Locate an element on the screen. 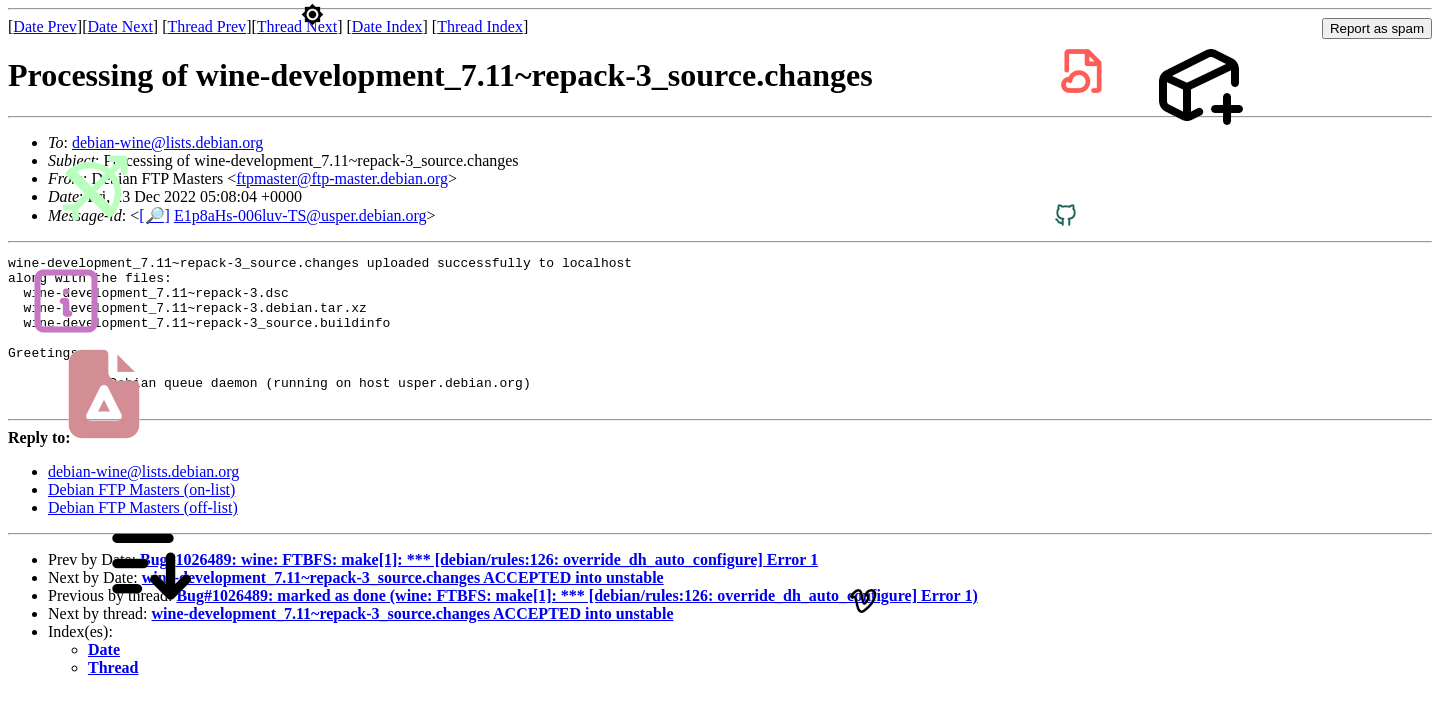 The image size is (1440, 723). archery or bow-and-arrow feature is located at coordinates (95, 188).